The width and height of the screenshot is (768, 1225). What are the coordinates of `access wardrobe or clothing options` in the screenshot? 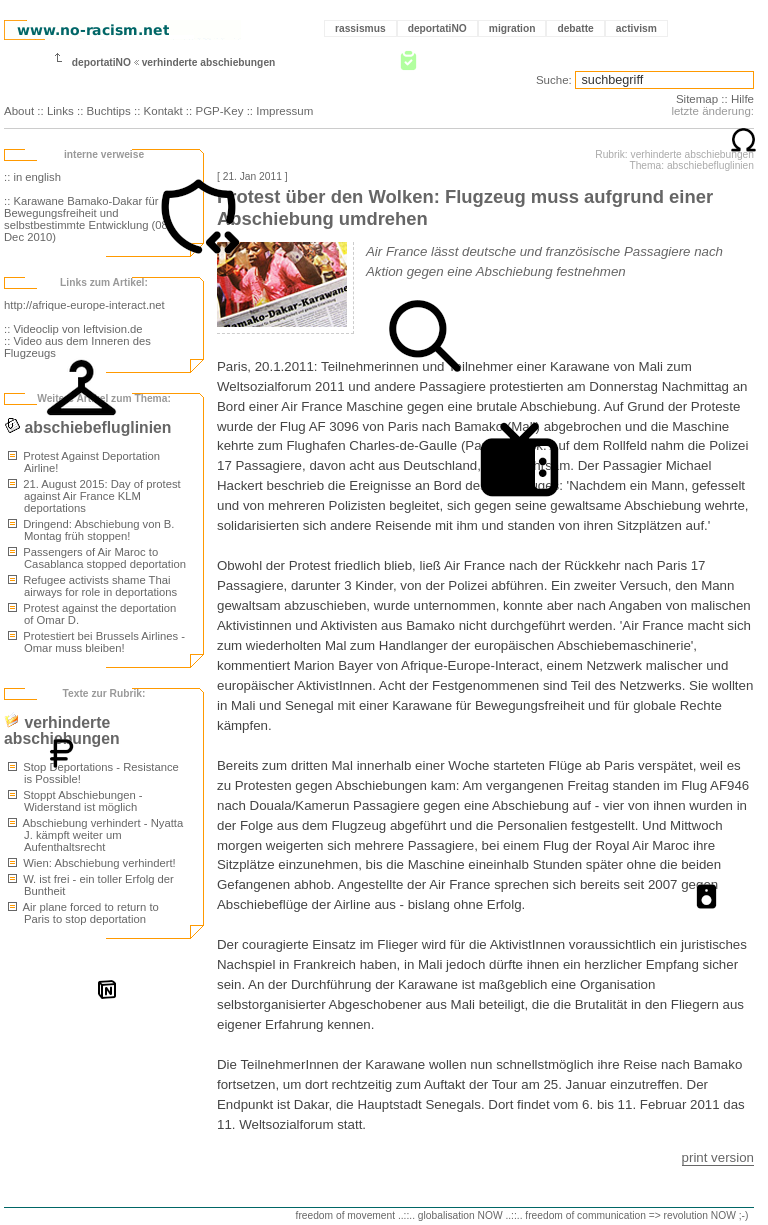 It's located at (81, 387).